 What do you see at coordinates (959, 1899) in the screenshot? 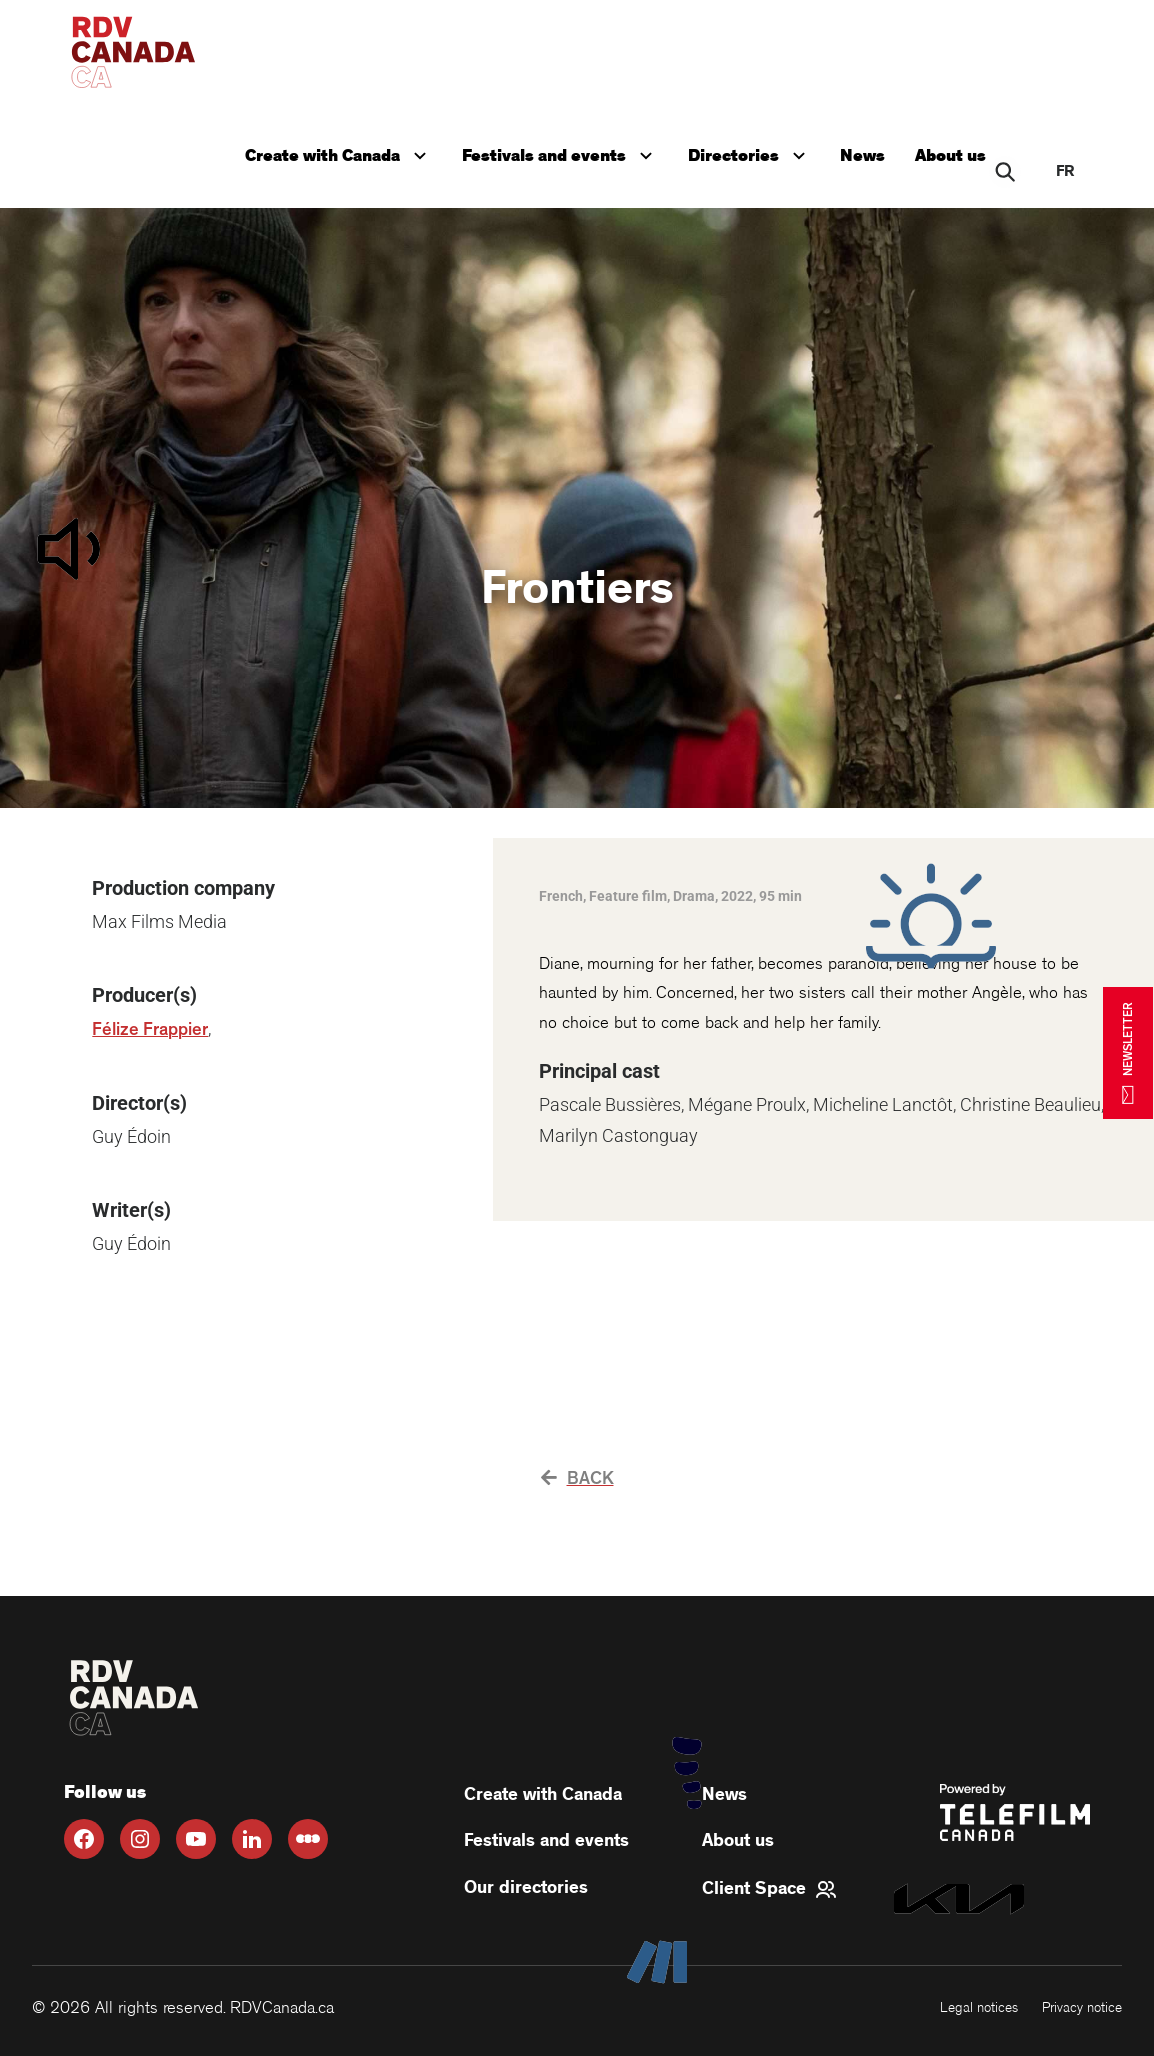
I see `Kia brand logo` at bounding box center [959, 1899].